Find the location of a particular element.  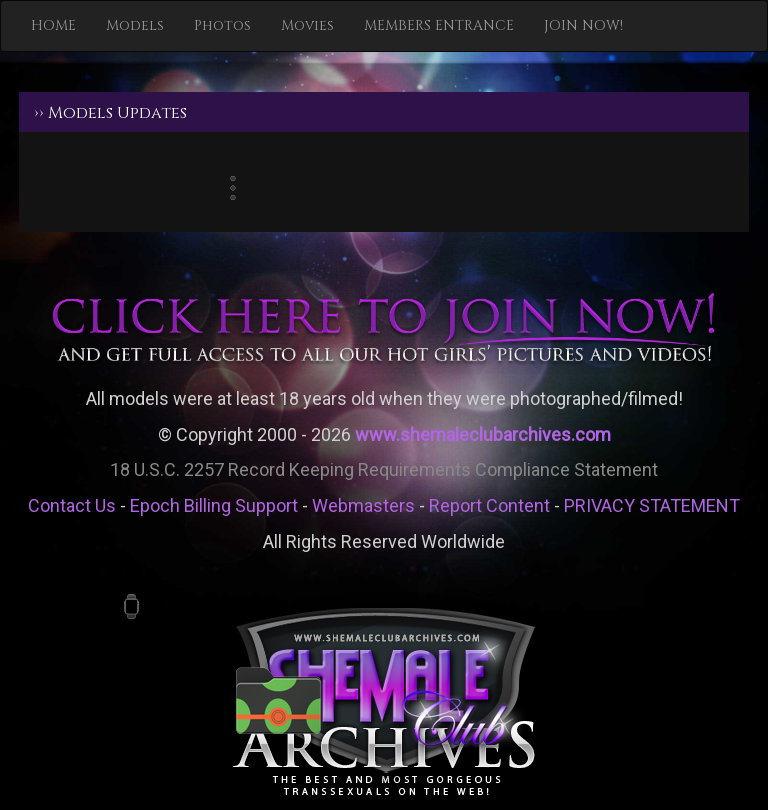

access more options or settings is located at coordinates (233, 188).